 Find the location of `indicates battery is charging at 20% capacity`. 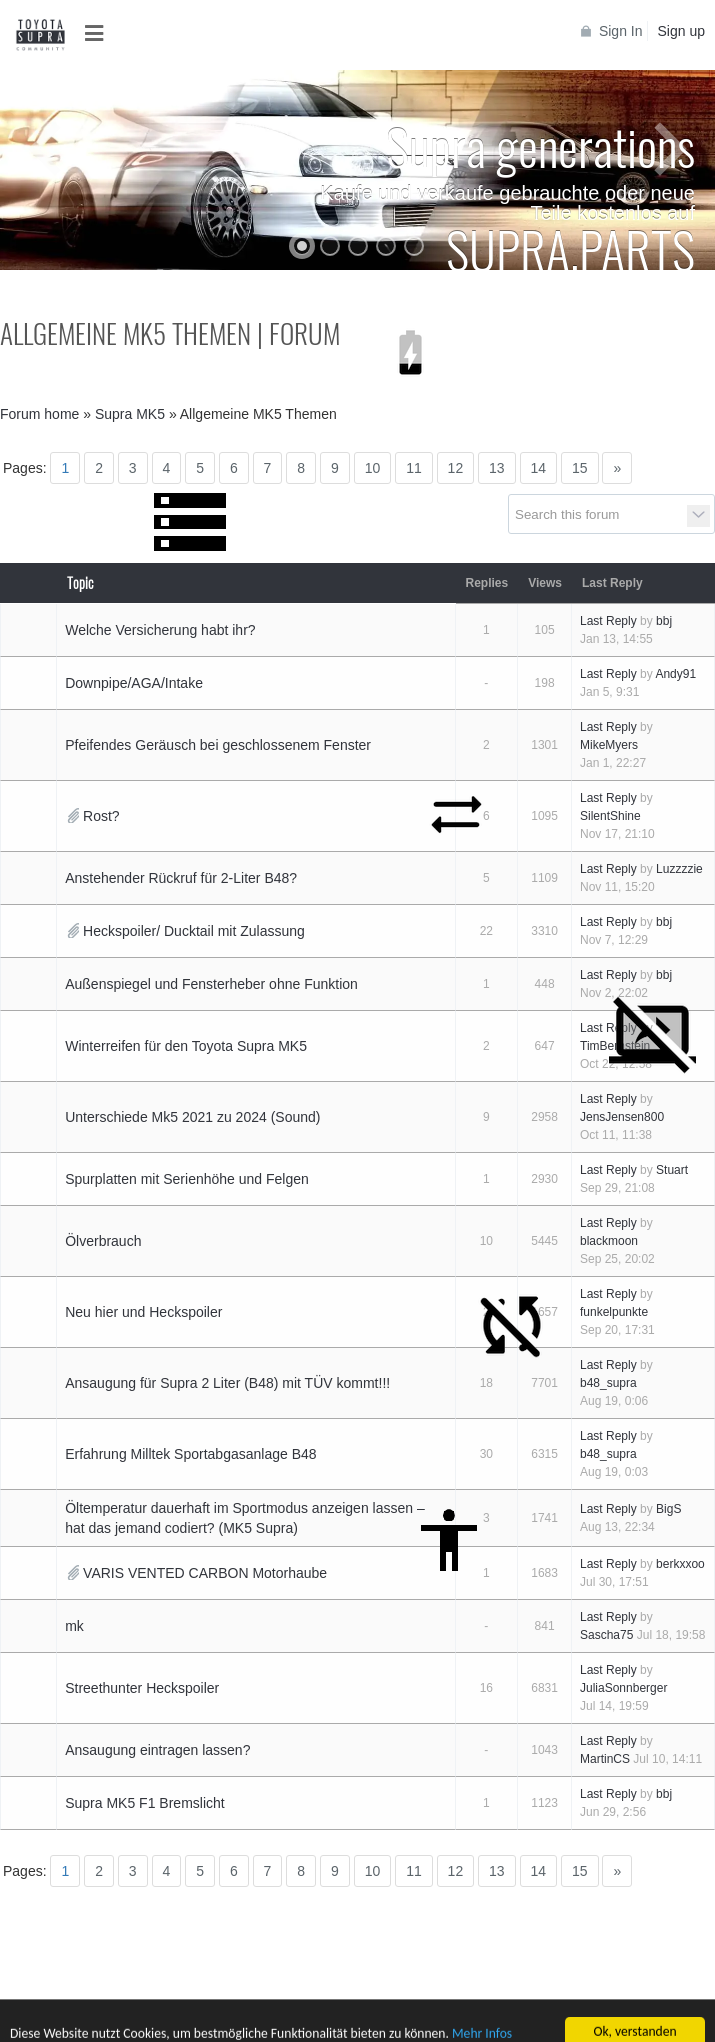

indicates battery is charging at 20% capacity is located at coordinates (410, 352).